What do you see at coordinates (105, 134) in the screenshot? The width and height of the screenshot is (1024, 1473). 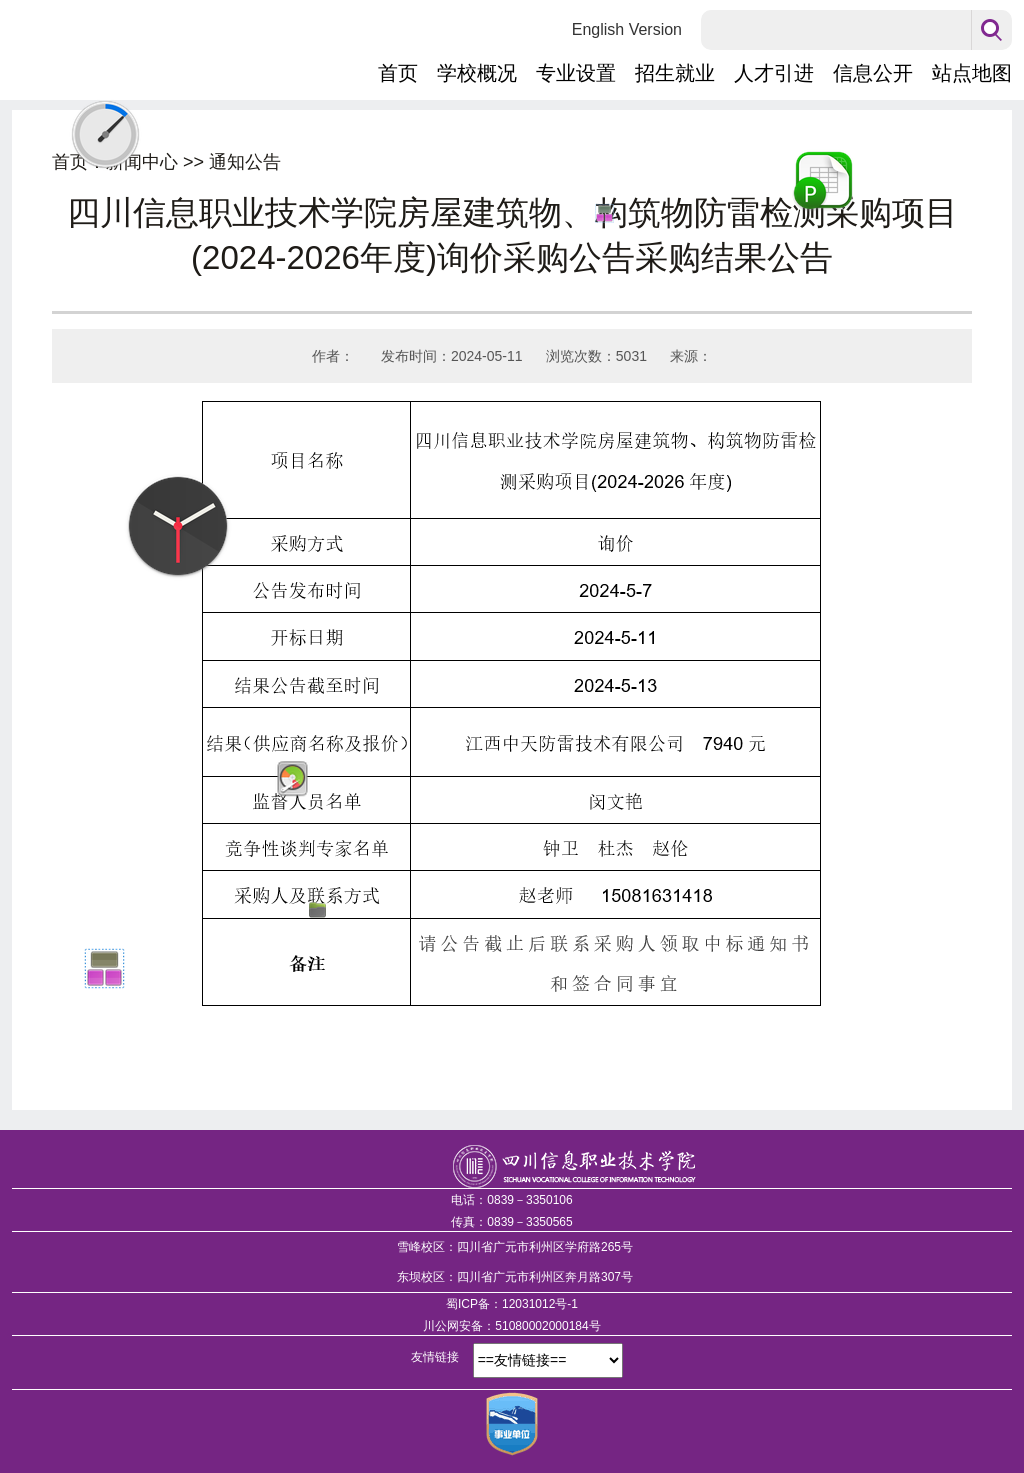 I see `open sysprof system profiler application` at bounding box center [105, 134].